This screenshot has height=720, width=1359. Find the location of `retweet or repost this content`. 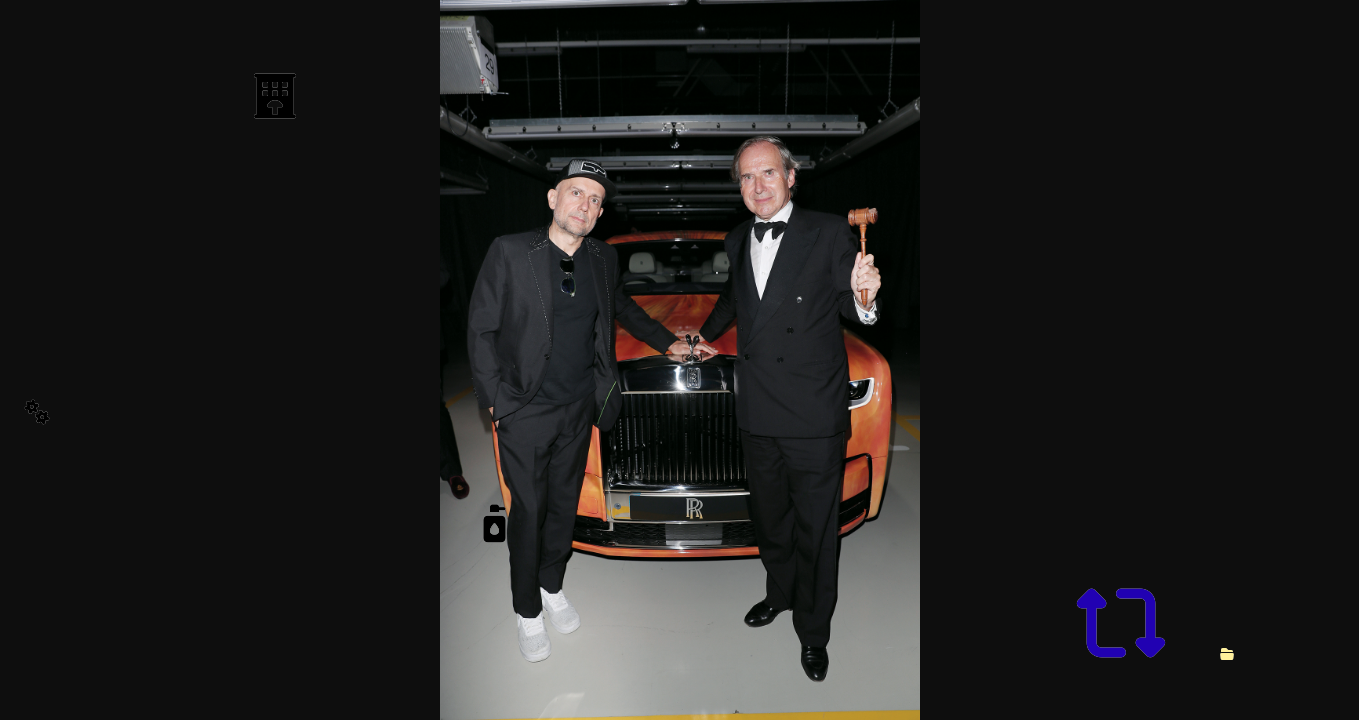

retweet or repost this content is located at coordinates (1121, 623).